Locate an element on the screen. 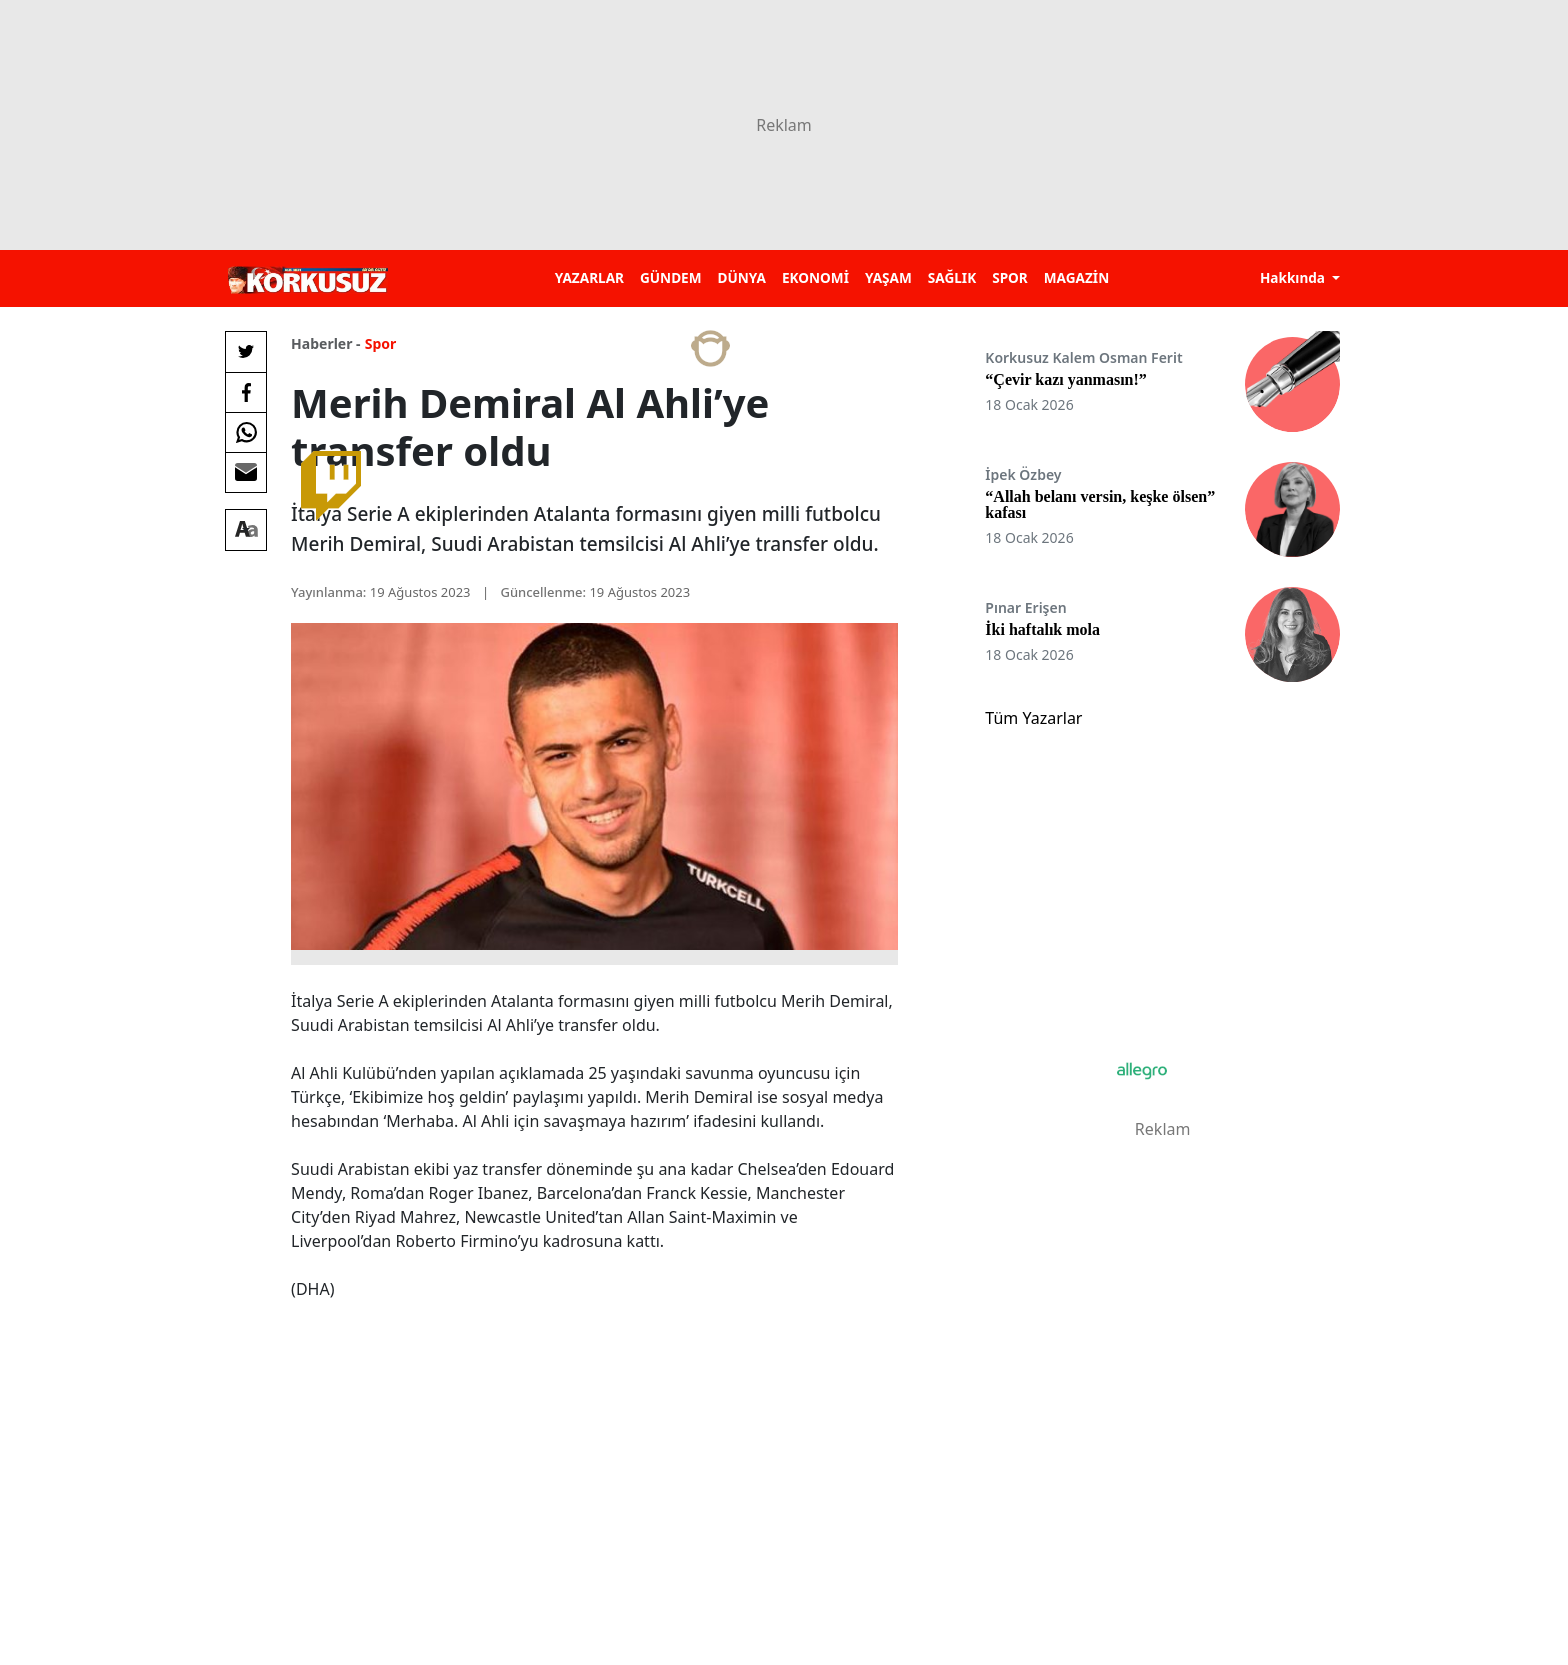  open the Napster music streaming app is located at coordinates (710, 348).